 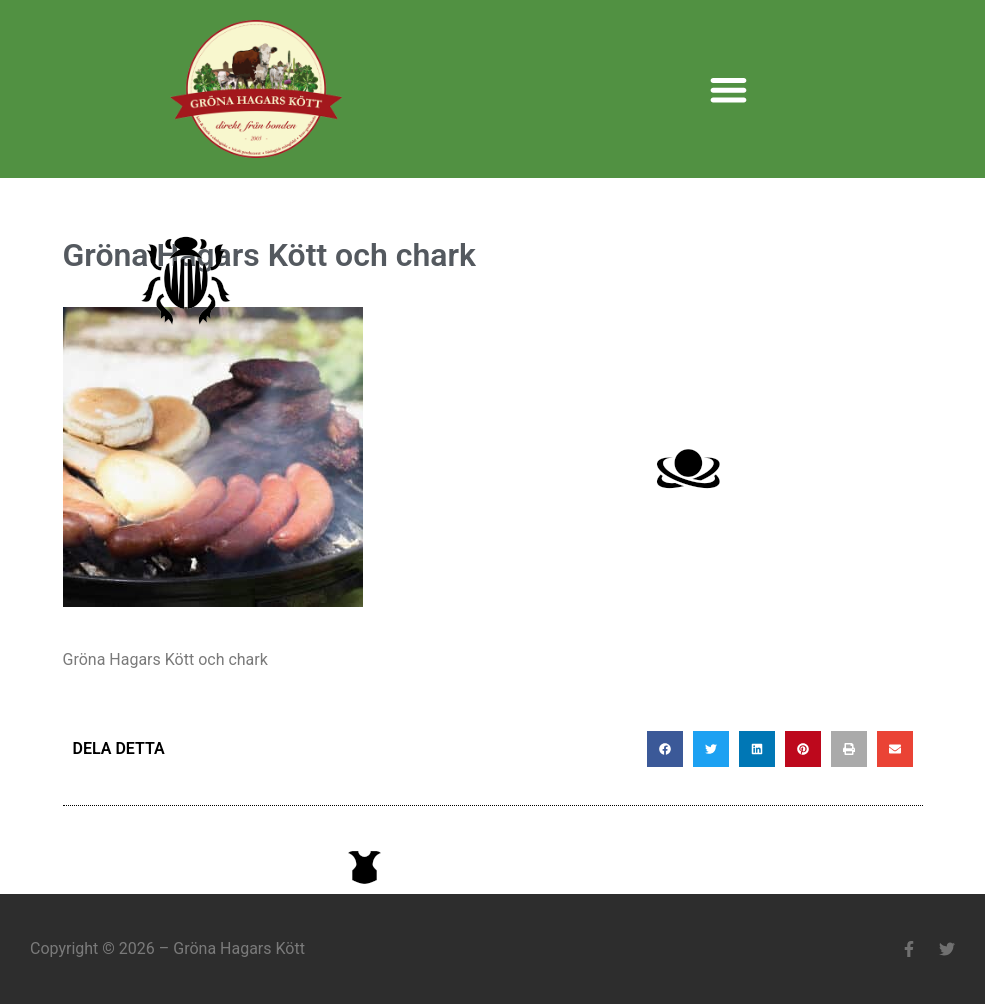 What do you see at coordinates (186, 281) in the screenshot?
I see `egyptian or ancient history themed game element` at bounding box center [186, 281].